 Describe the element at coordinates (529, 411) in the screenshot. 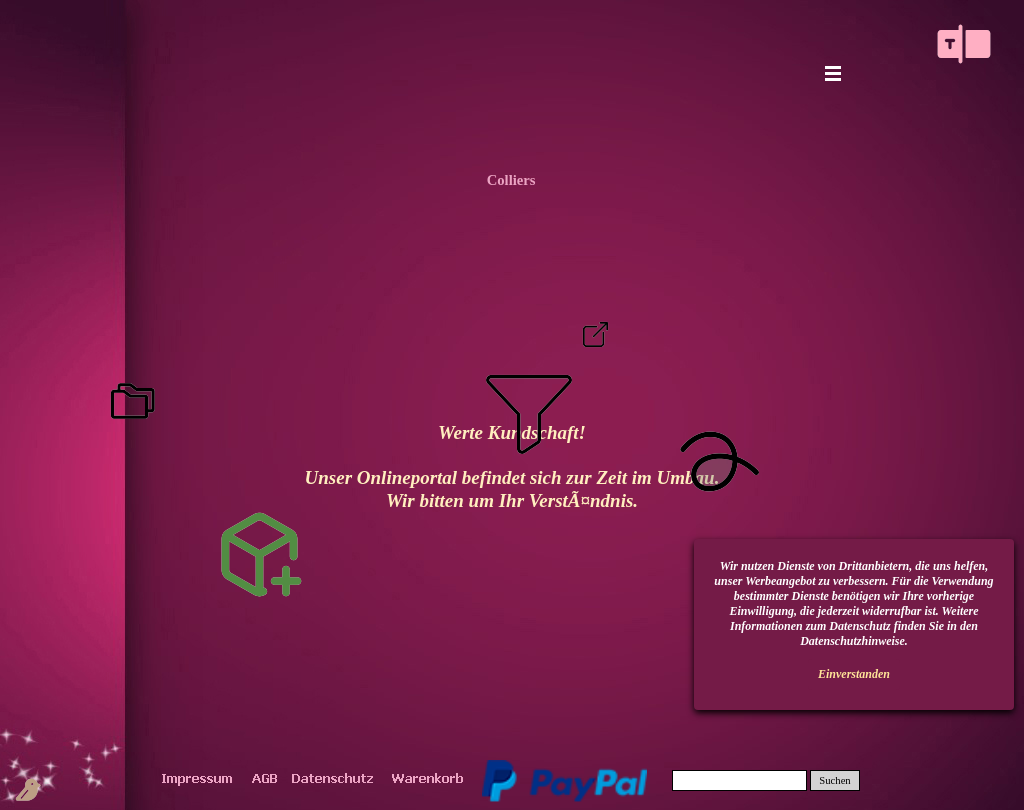

I see `filter or sort content` at that location.